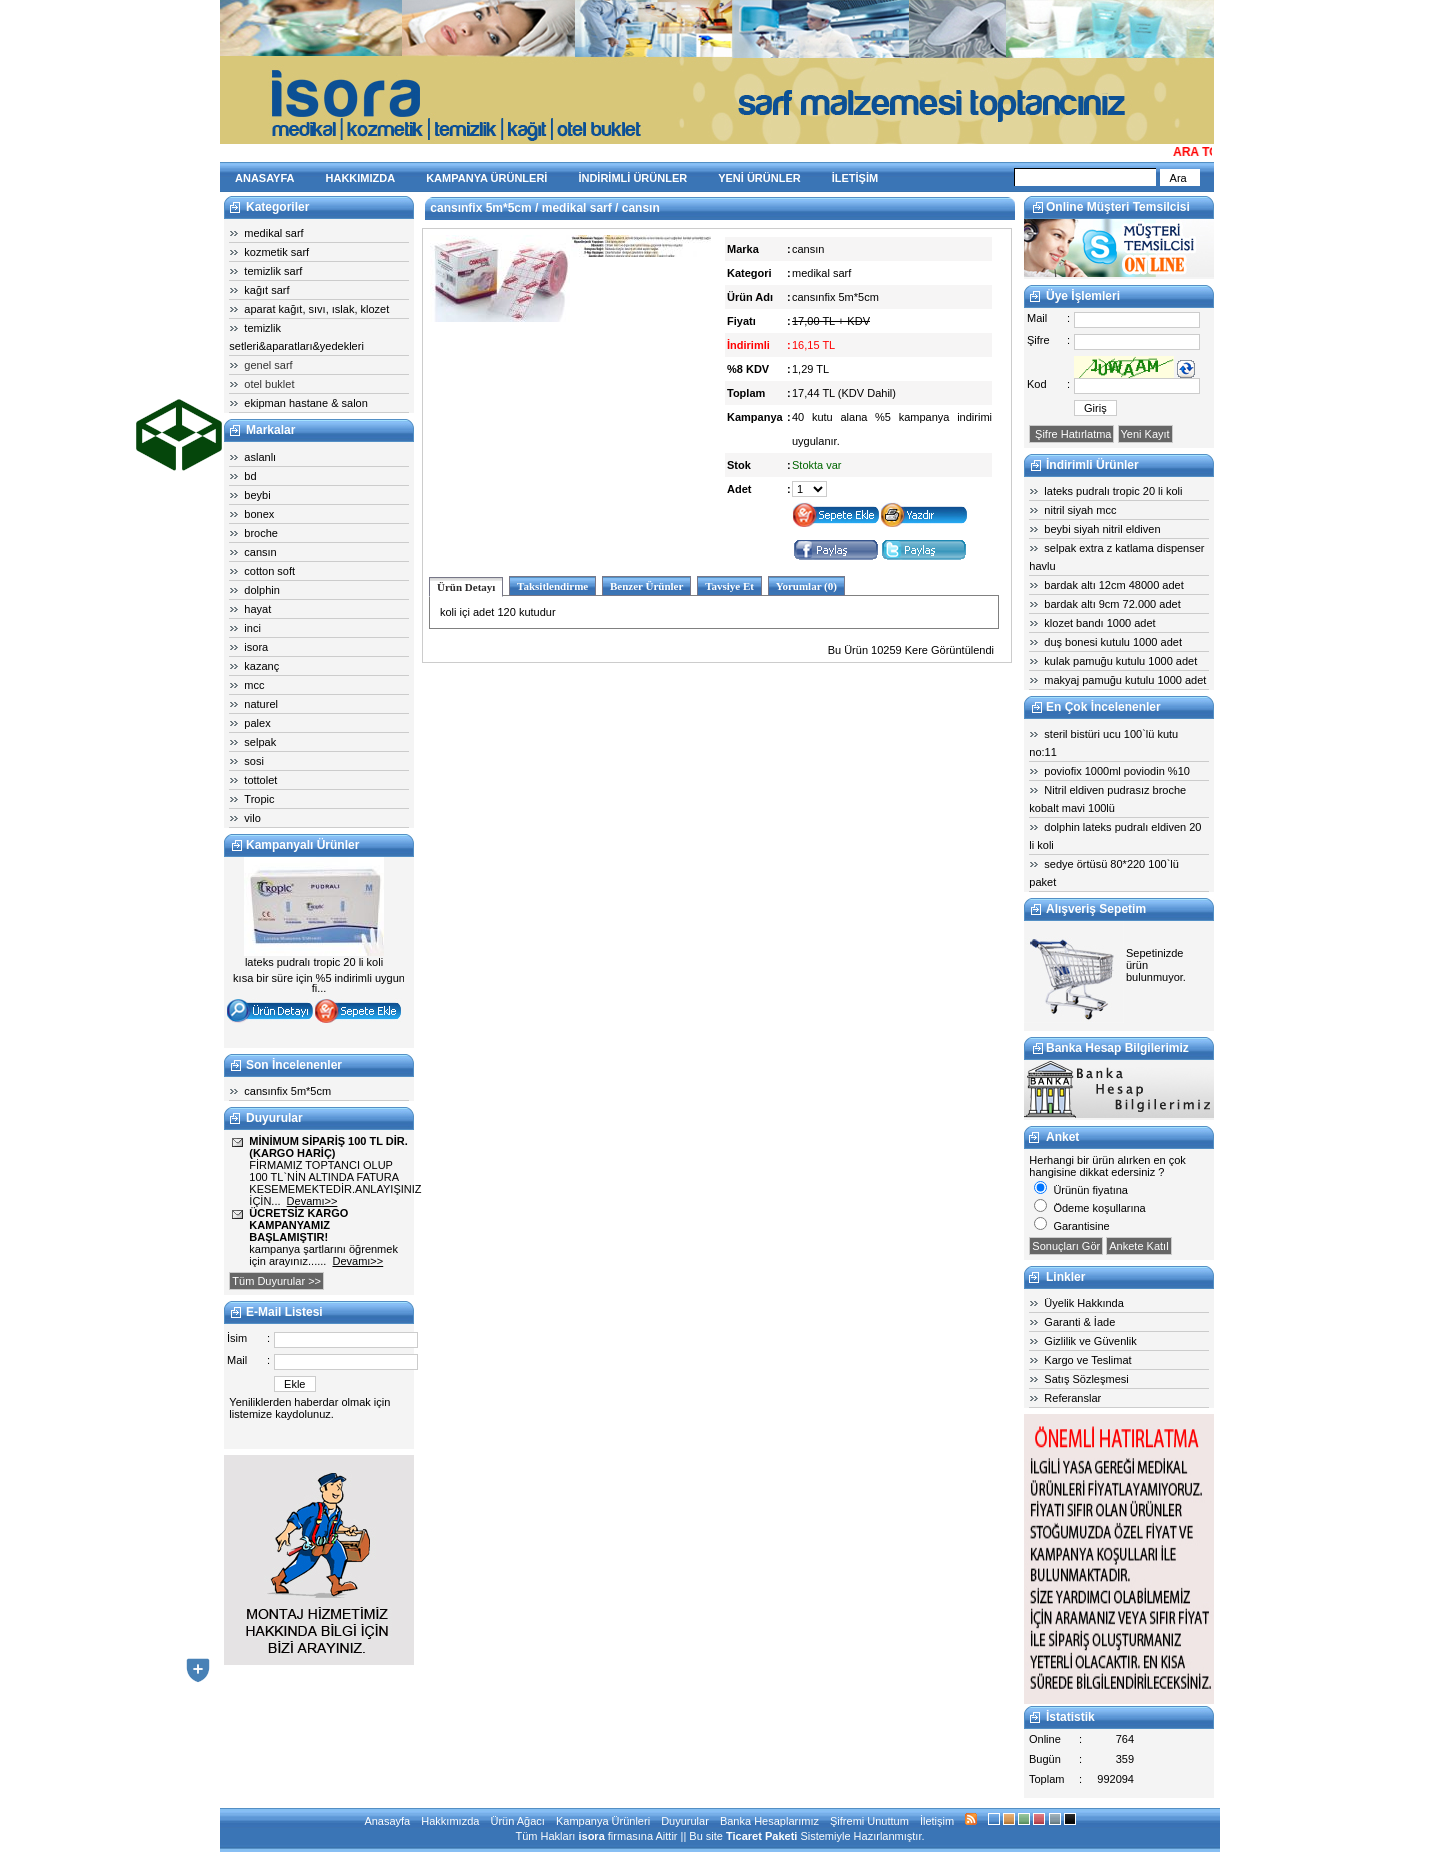 The height and width of the screenshot is (1852, 1440). Describe the element at coordinates (198, 1669) in the screenshot. I see `add new security protection` at that location.